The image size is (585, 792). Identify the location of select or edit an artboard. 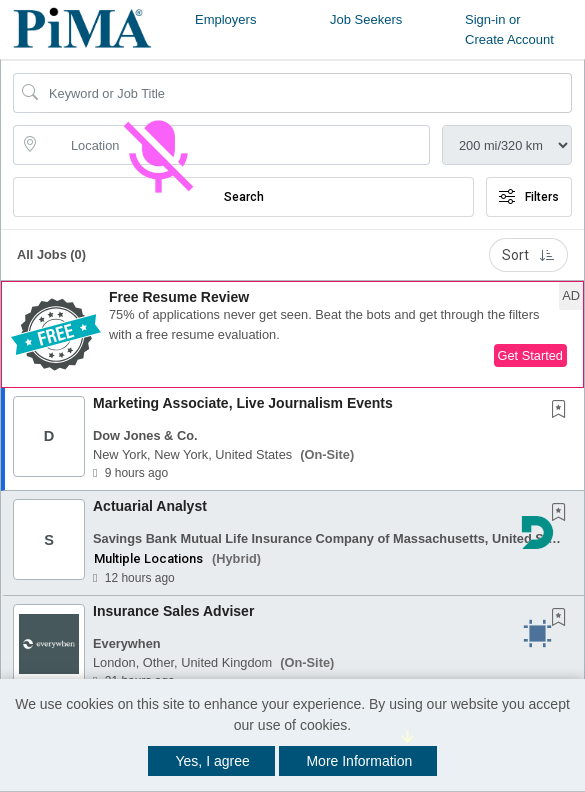
(537, 633).